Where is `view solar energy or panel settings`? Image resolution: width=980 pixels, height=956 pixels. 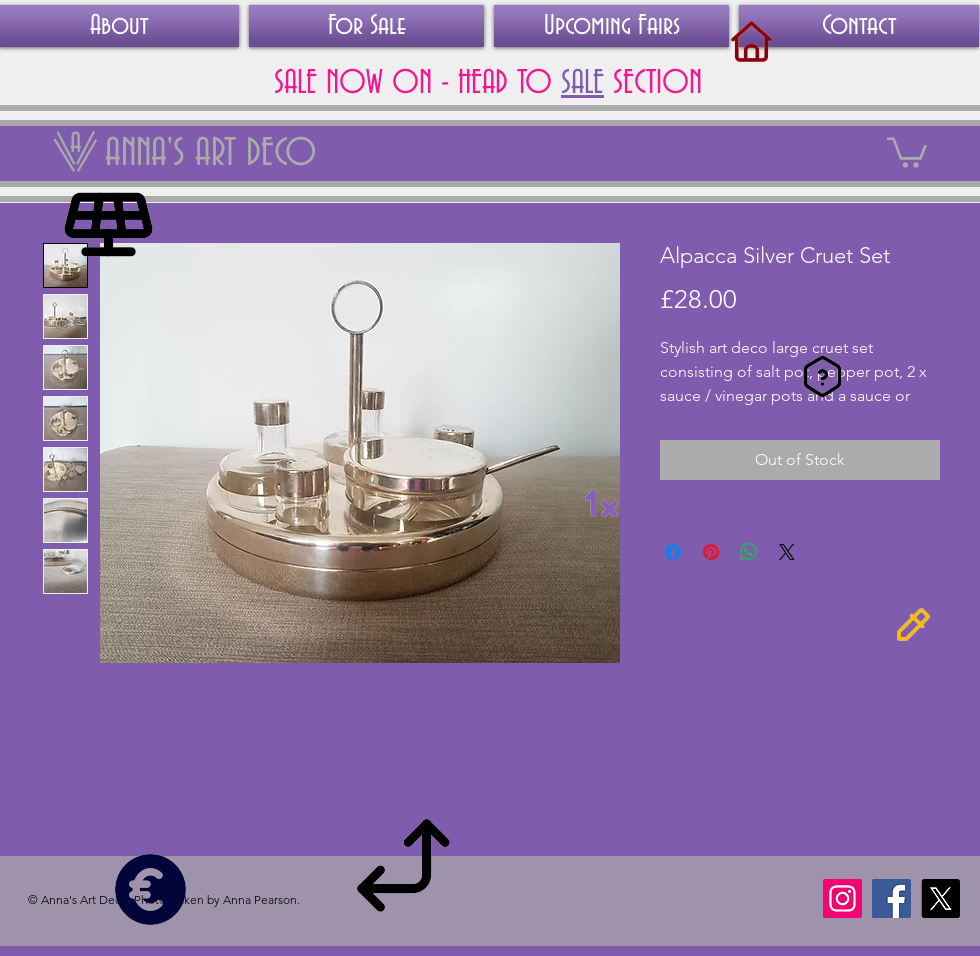 view solar energy or panel settings is located at coordinates (108, 224).